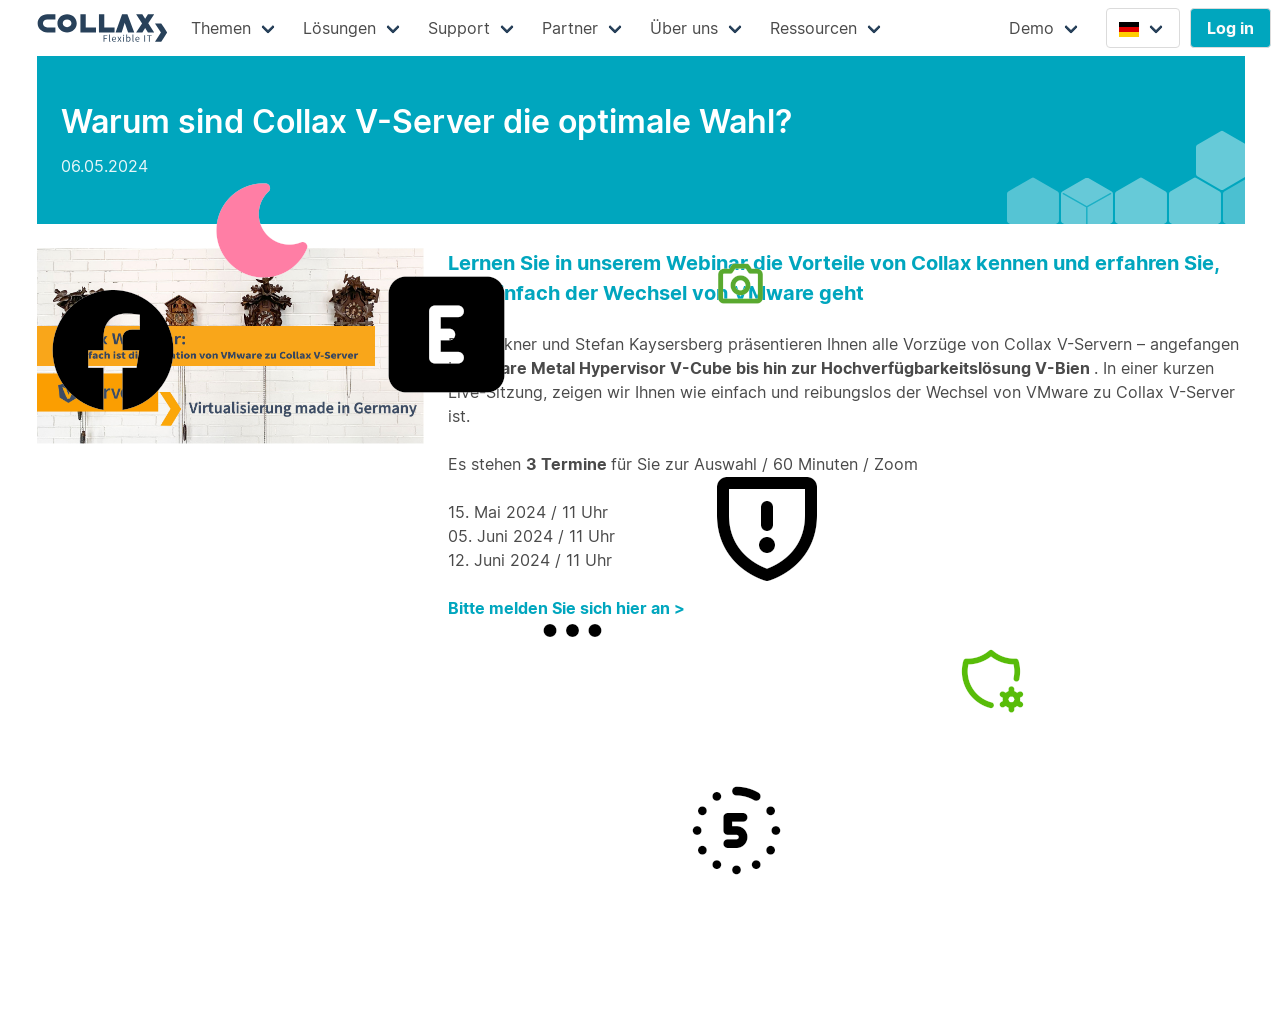  Describe the element at coordinates (446, 334) in the screenshot. I see `indicates an "E" rating or classification` at that location.